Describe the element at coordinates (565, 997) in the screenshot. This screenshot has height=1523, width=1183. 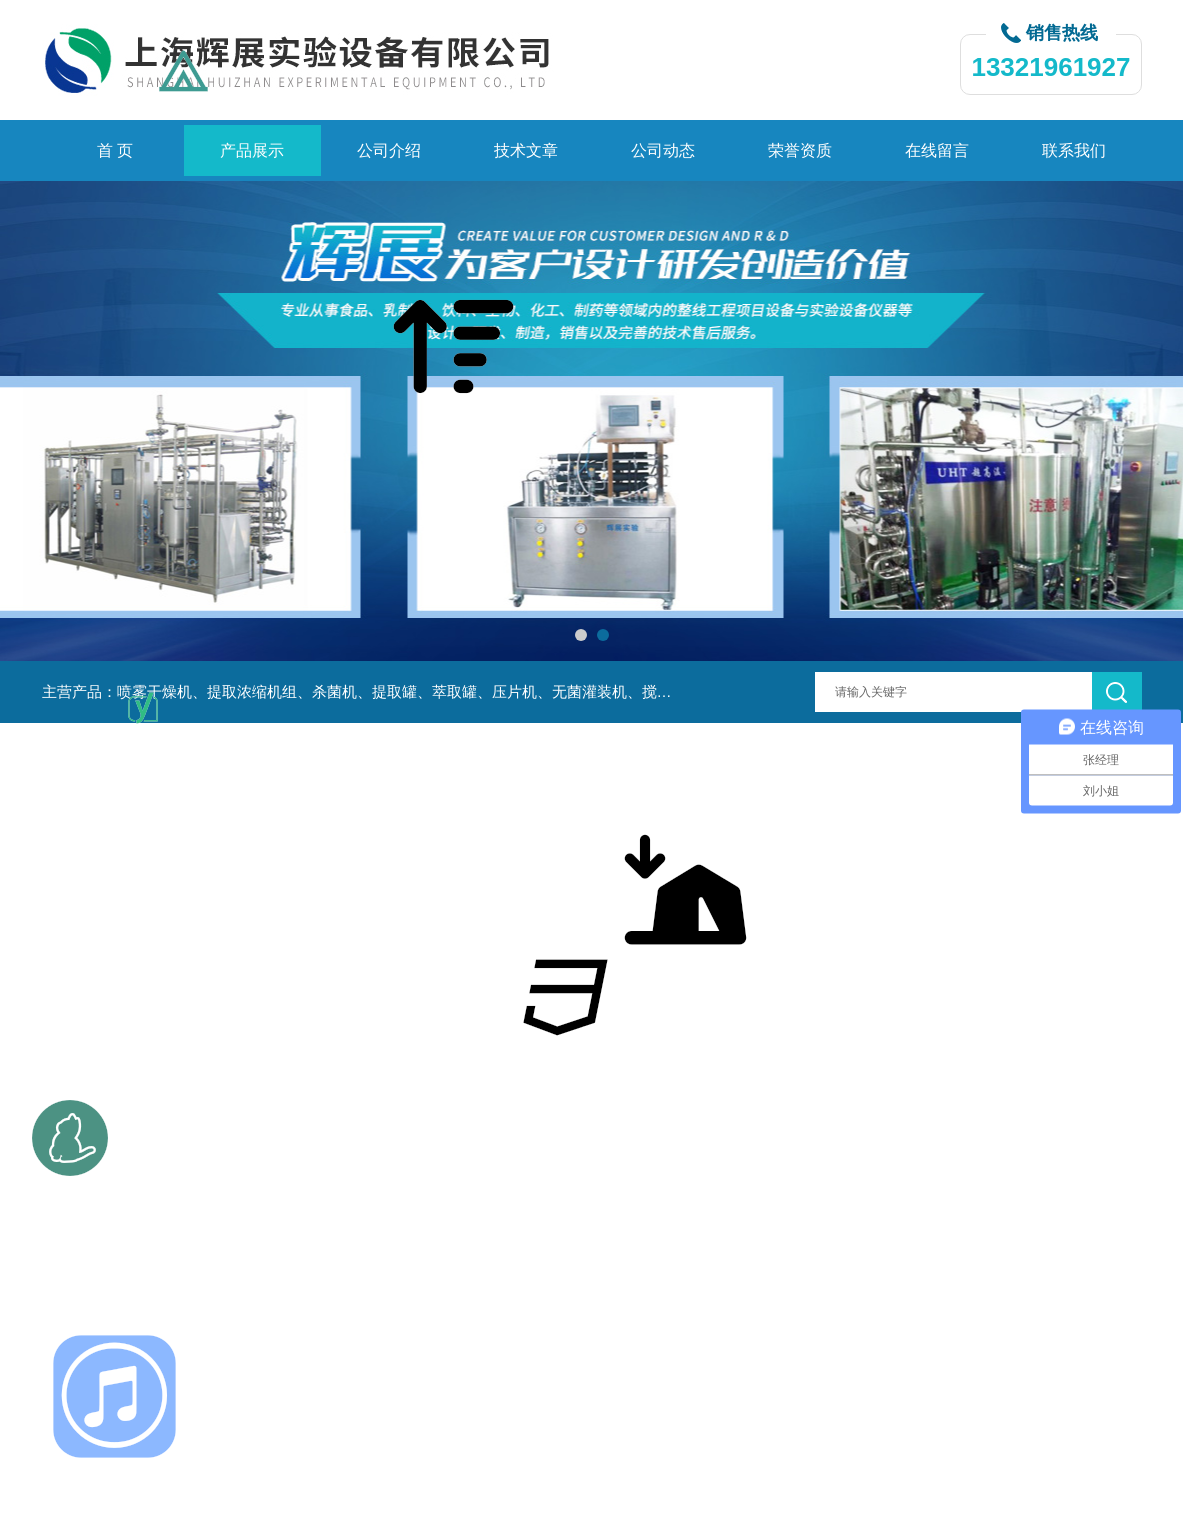
I see `indicates CSS3 styling or stylesheet` at that location.